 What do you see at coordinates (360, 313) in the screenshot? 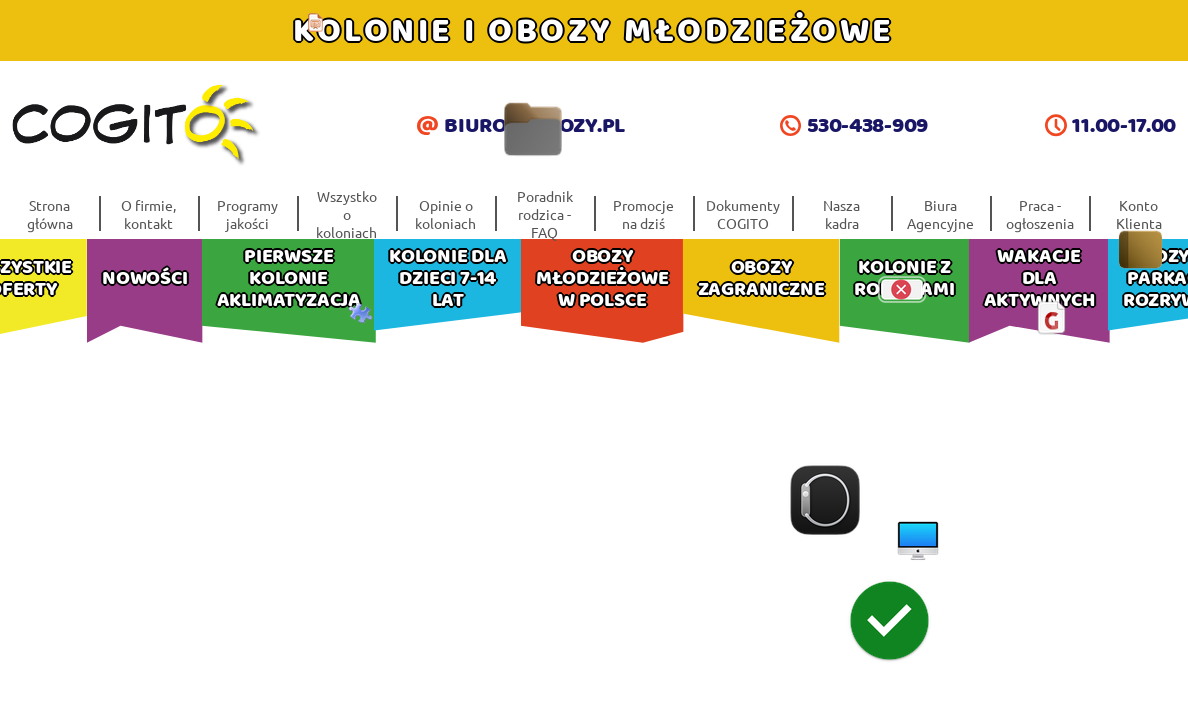
I see `indicates an add-on or plugin file type` at bounding box center [360, 313].